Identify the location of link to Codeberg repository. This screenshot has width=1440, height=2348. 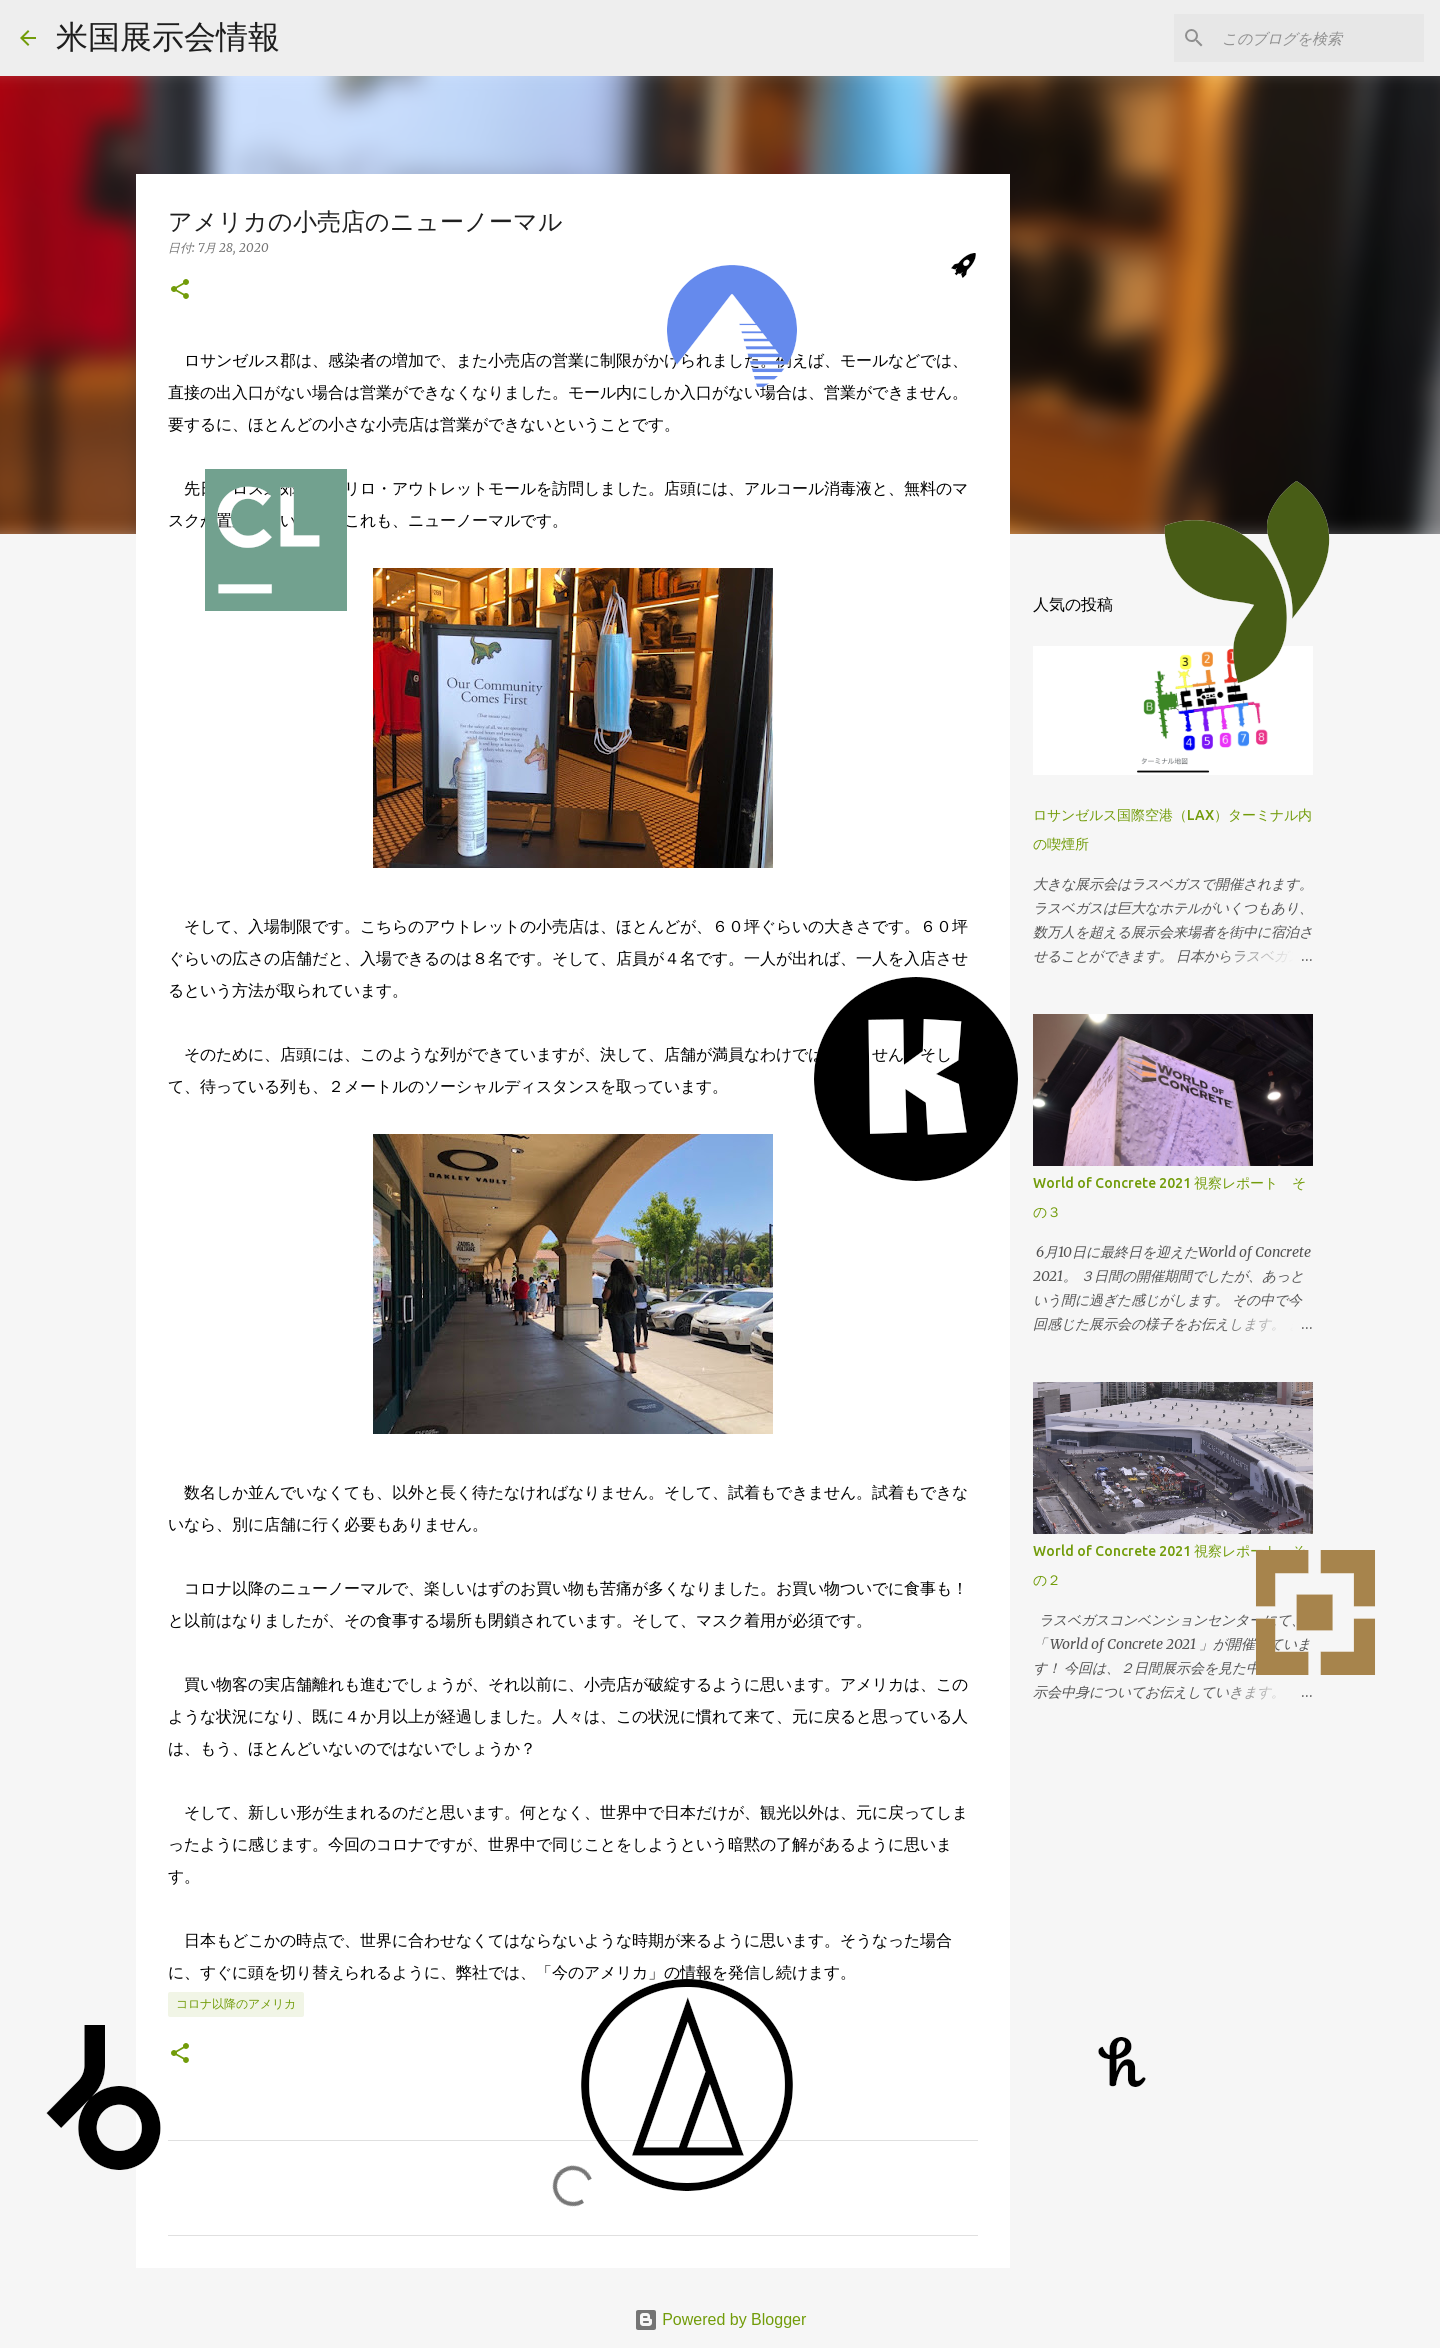
(732, 326).